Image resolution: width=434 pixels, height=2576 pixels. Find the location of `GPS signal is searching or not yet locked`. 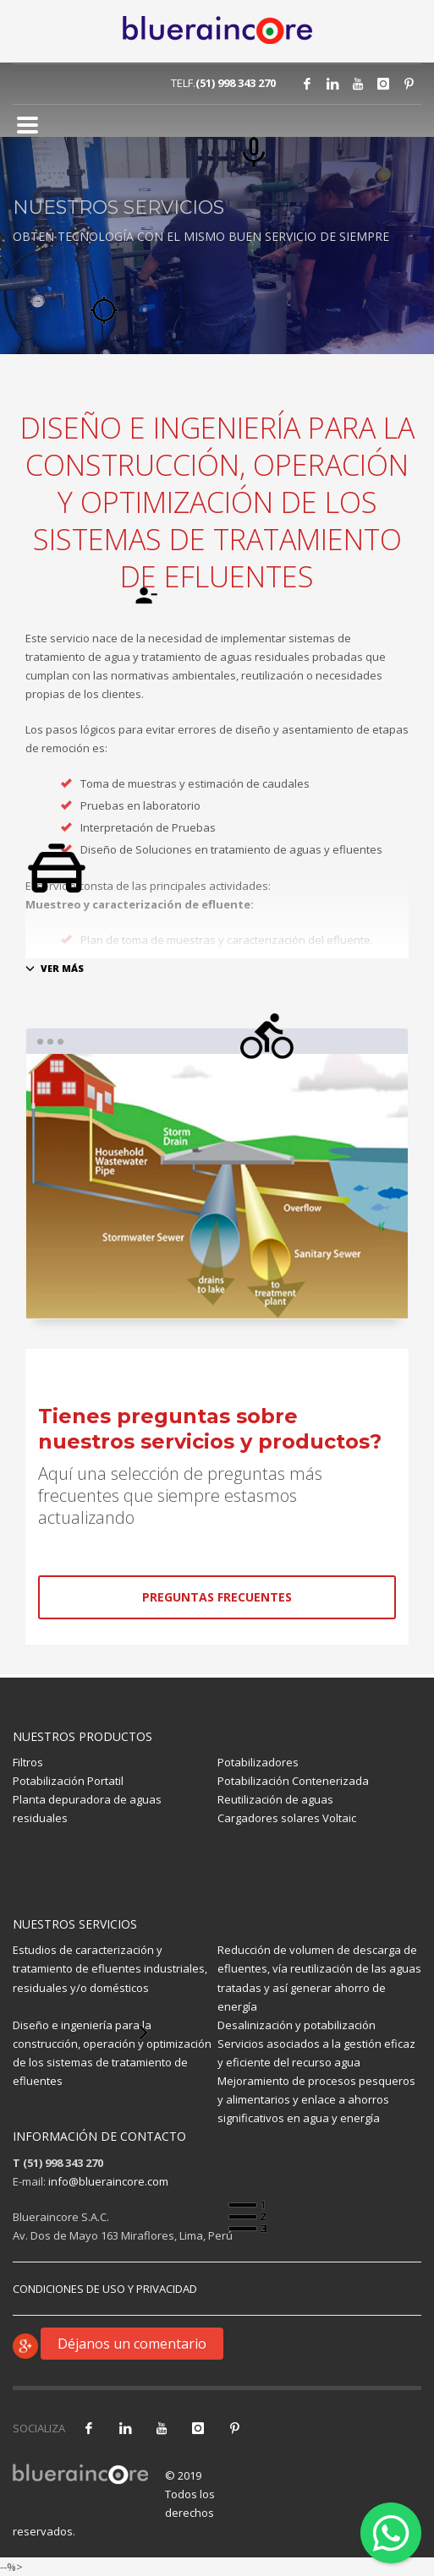

GPS signal is searching or not yet locked is located at coordinates (104, 310).